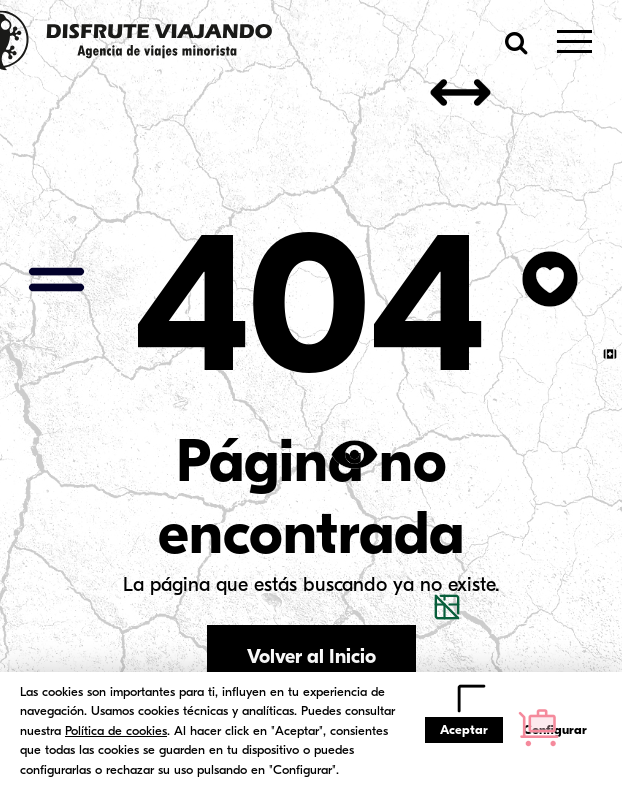 The width and height of the screenshot is (622, 789). Describe the element at coordinates (550, 279) in the screenshot. I see `add to favorites` at that location.